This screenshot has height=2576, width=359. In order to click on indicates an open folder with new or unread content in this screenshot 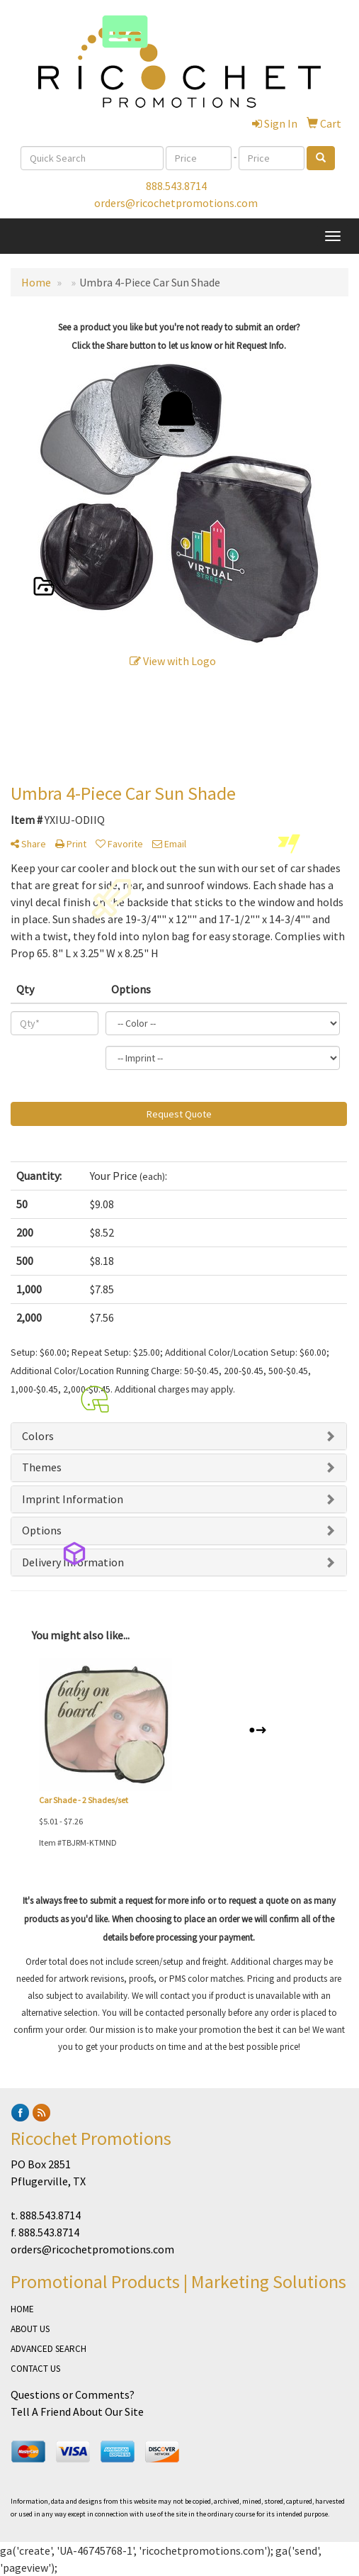, I will do `click(44, 586)`.